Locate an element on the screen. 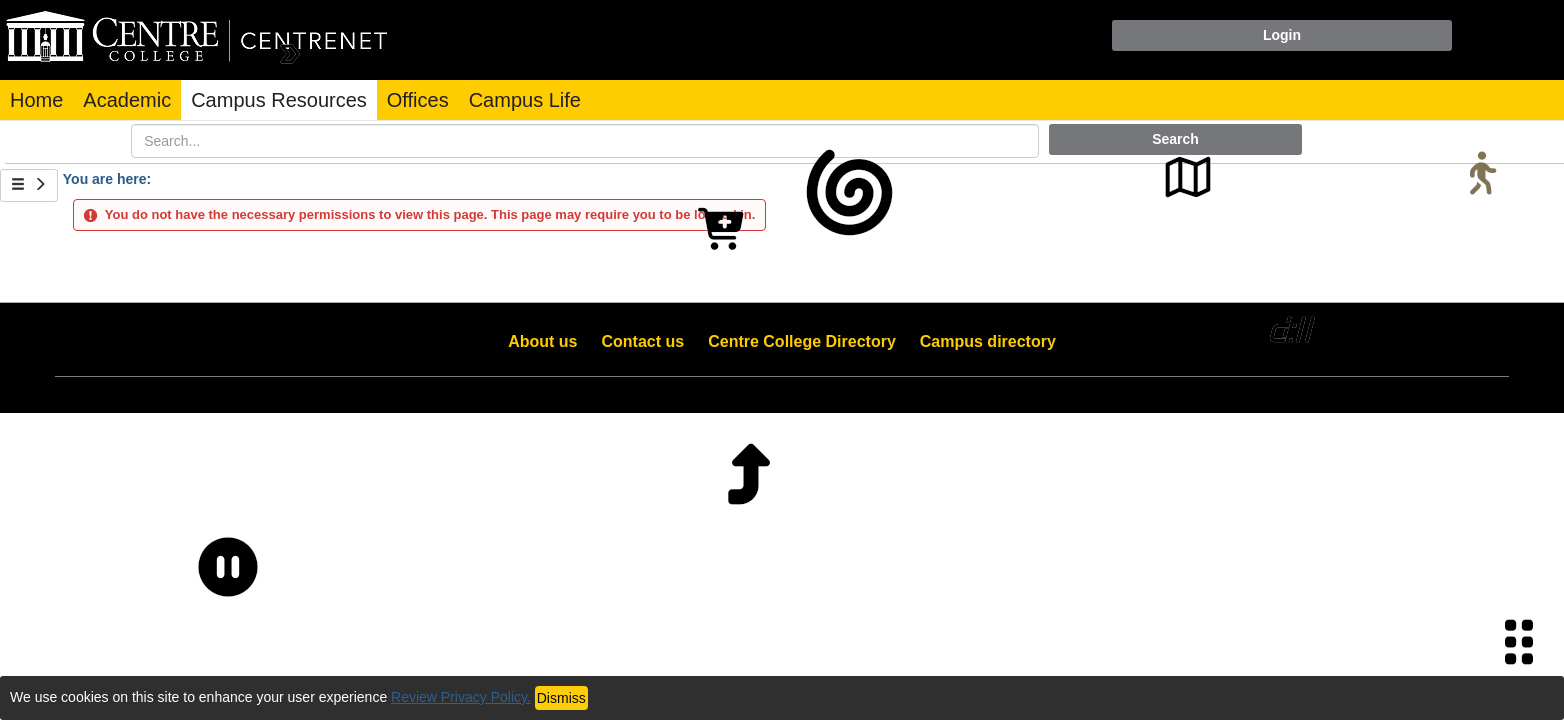 The height and width of the screenshot is (720, 1564). add item to shopping cart is located at coordinates (723, 229).